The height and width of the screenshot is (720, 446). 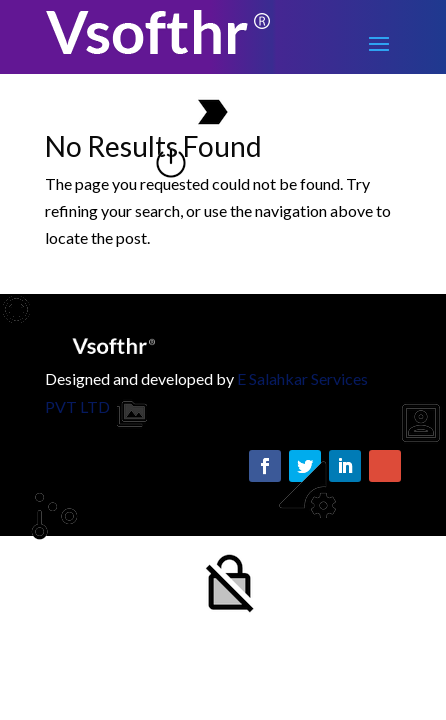 I want to click on view the merge queue for pending pull requests, so click(x=54, y=514).